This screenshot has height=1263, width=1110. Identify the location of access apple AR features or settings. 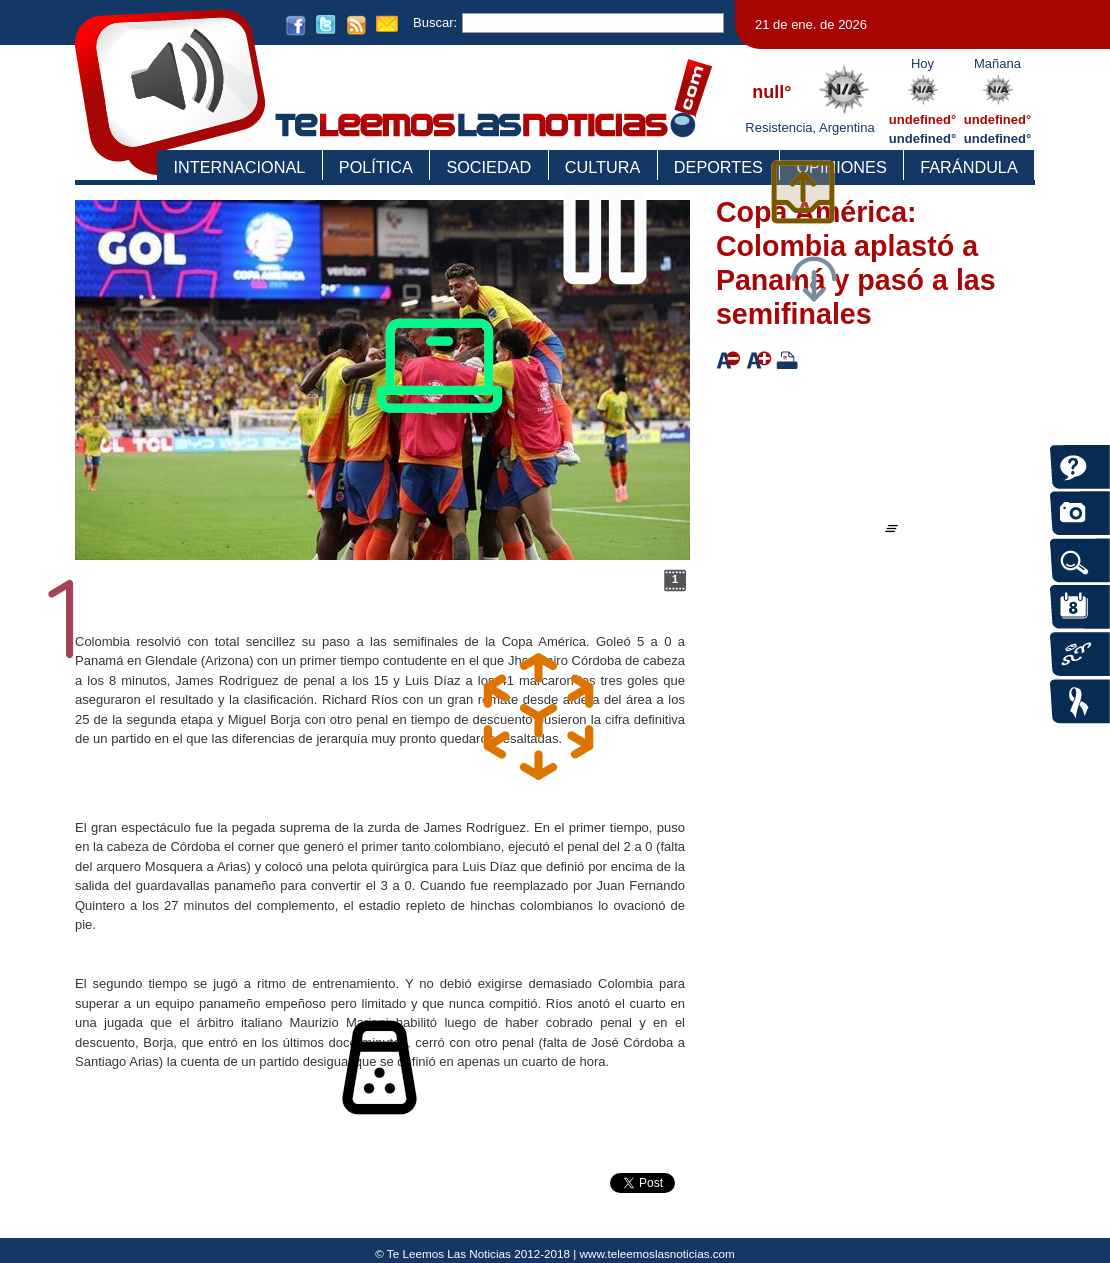
(538, 716).